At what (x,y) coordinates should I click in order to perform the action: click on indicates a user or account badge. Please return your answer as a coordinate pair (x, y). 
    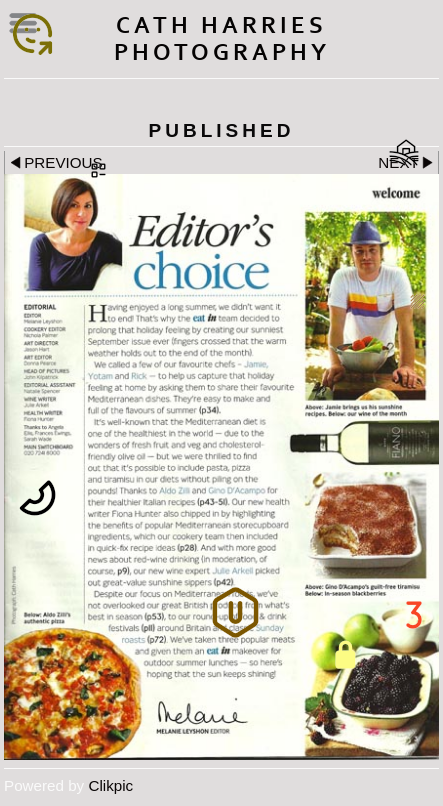
    Looking at the image, I should click on (235, 612).